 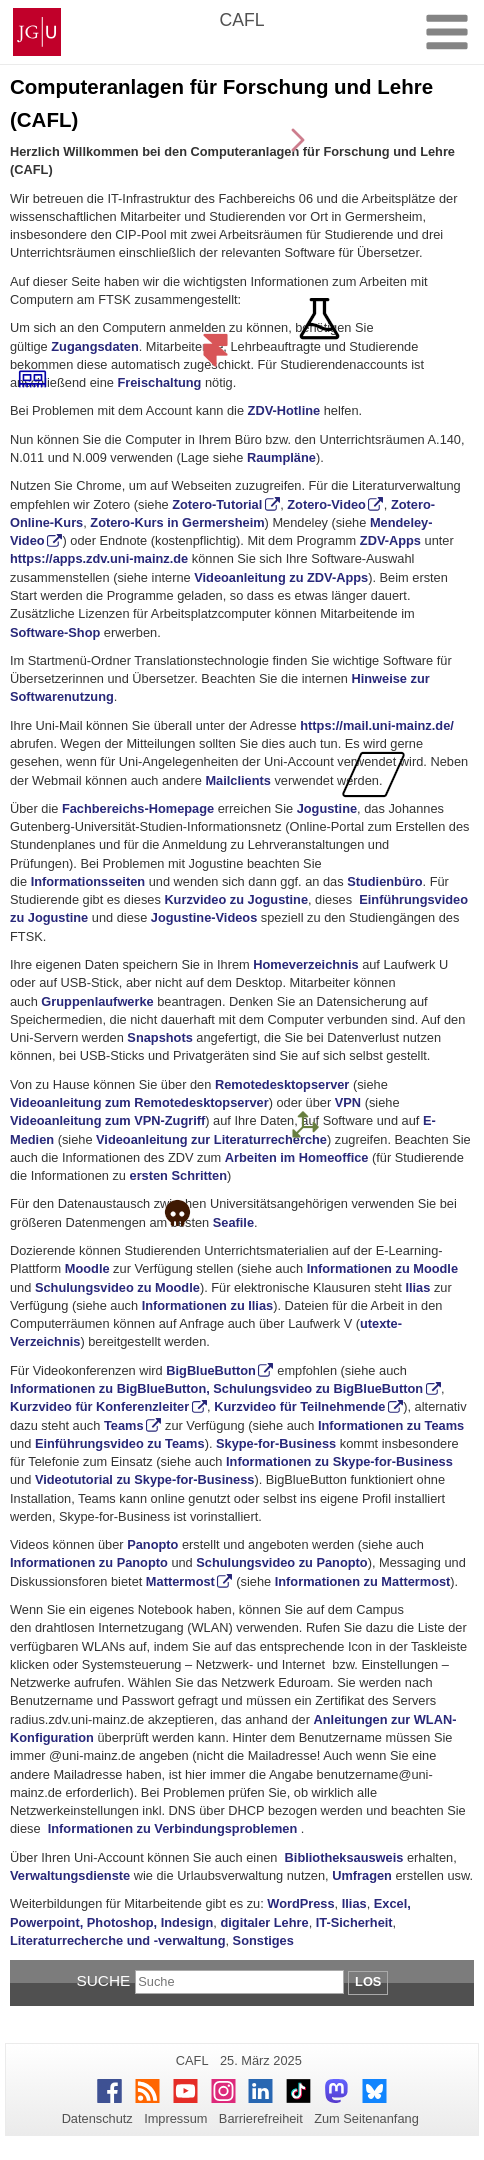 I want to click on indicates dangerous or harmful content, so click(x=177, y=1213).